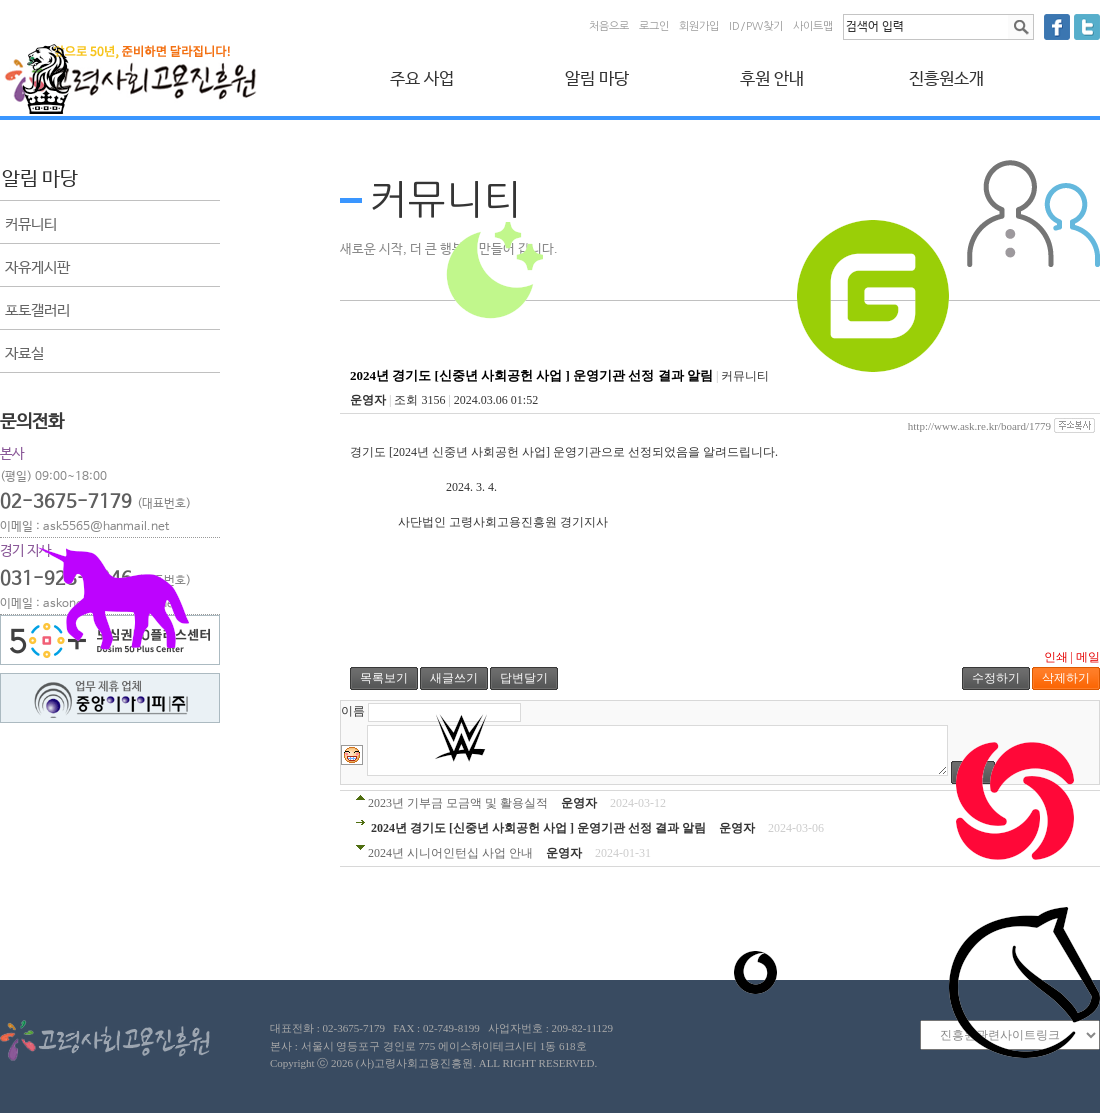 This screenshot has height=1113, width=1100. I want to click on open gitee repository, so click(873, 296).